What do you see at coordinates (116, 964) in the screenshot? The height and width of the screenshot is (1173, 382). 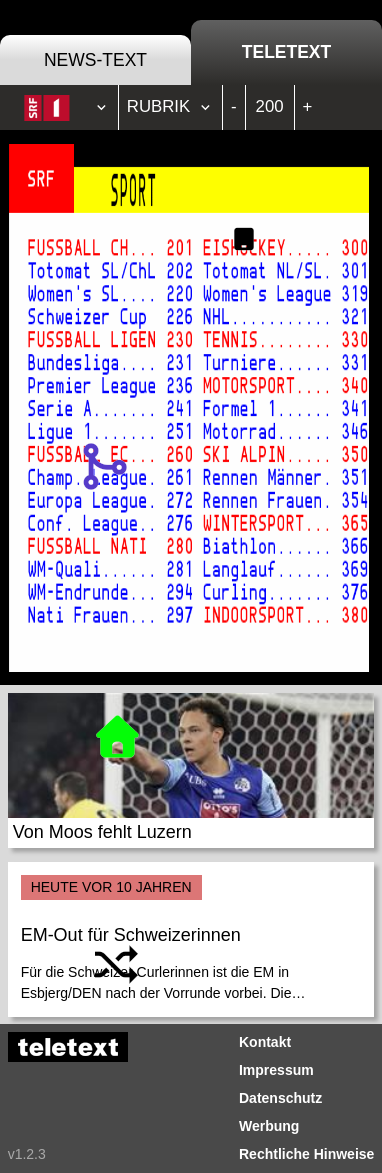 I see `shuffle playlist or queue order` at bounding box center [116, 964].